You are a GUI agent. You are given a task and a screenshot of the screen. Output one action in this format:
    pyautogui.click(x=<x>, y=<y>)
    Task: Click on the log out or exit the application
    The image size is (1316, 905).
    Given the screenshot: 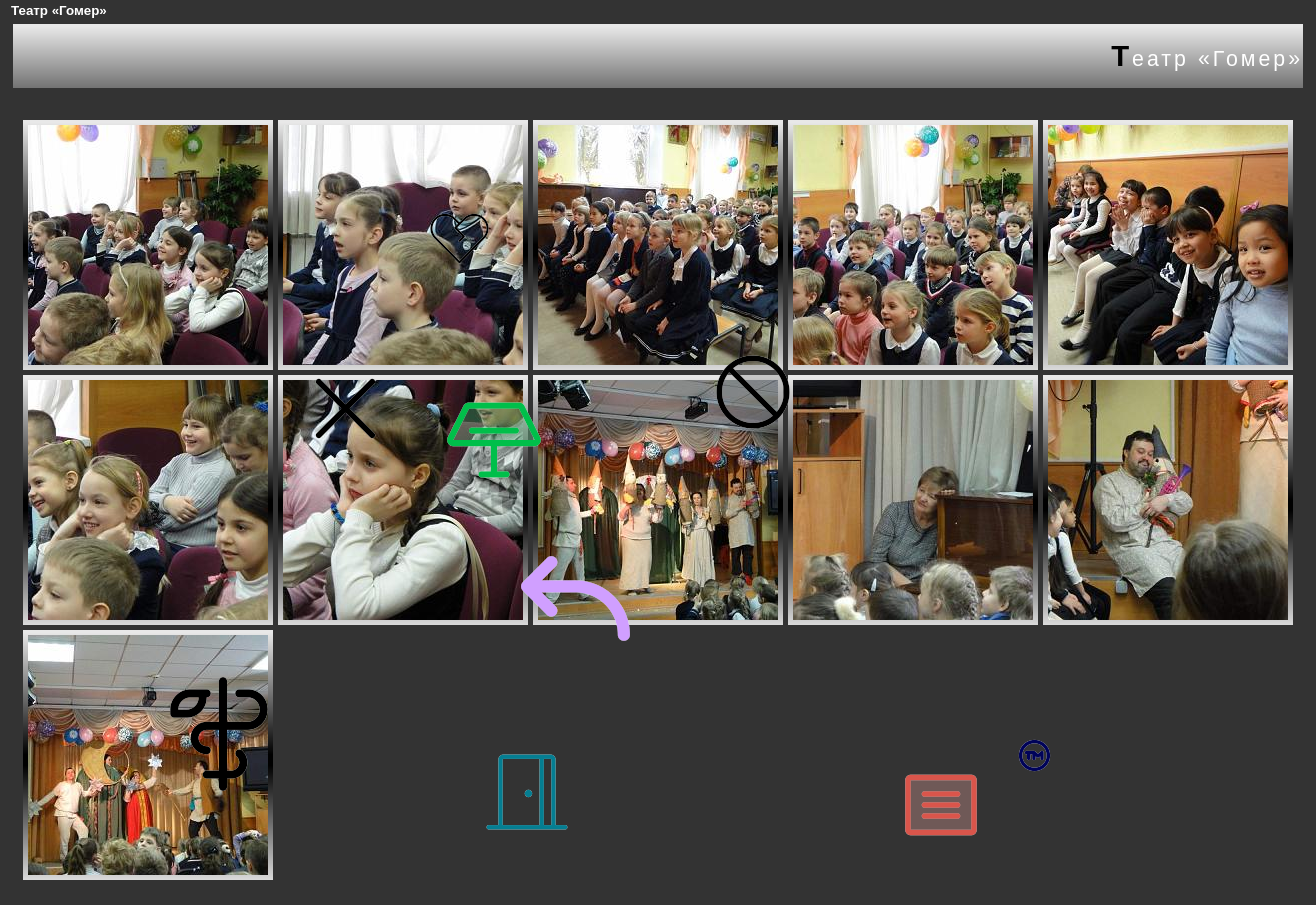 What is the action you would take?
    pyautogui.click(x=527, y=792)
    